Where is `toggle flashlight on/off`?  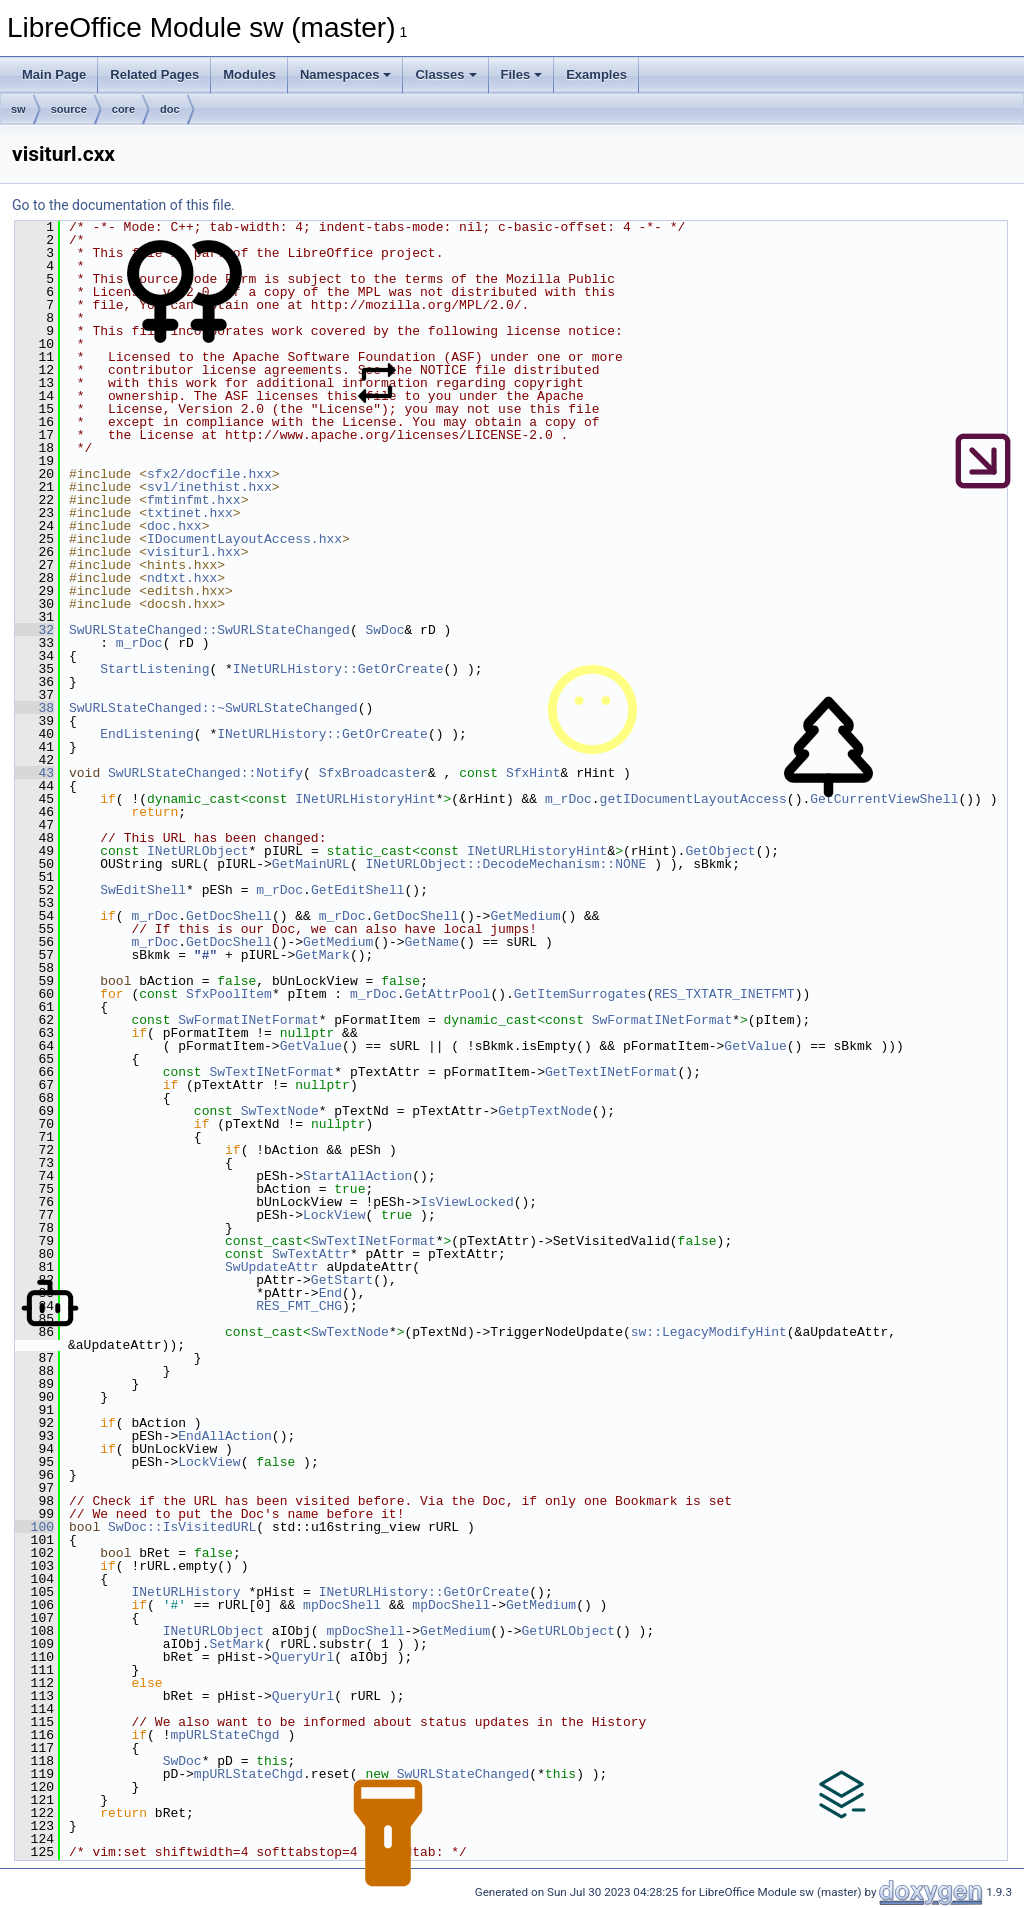 toggle flashlight on/off is located at coordinates (388, 1833).